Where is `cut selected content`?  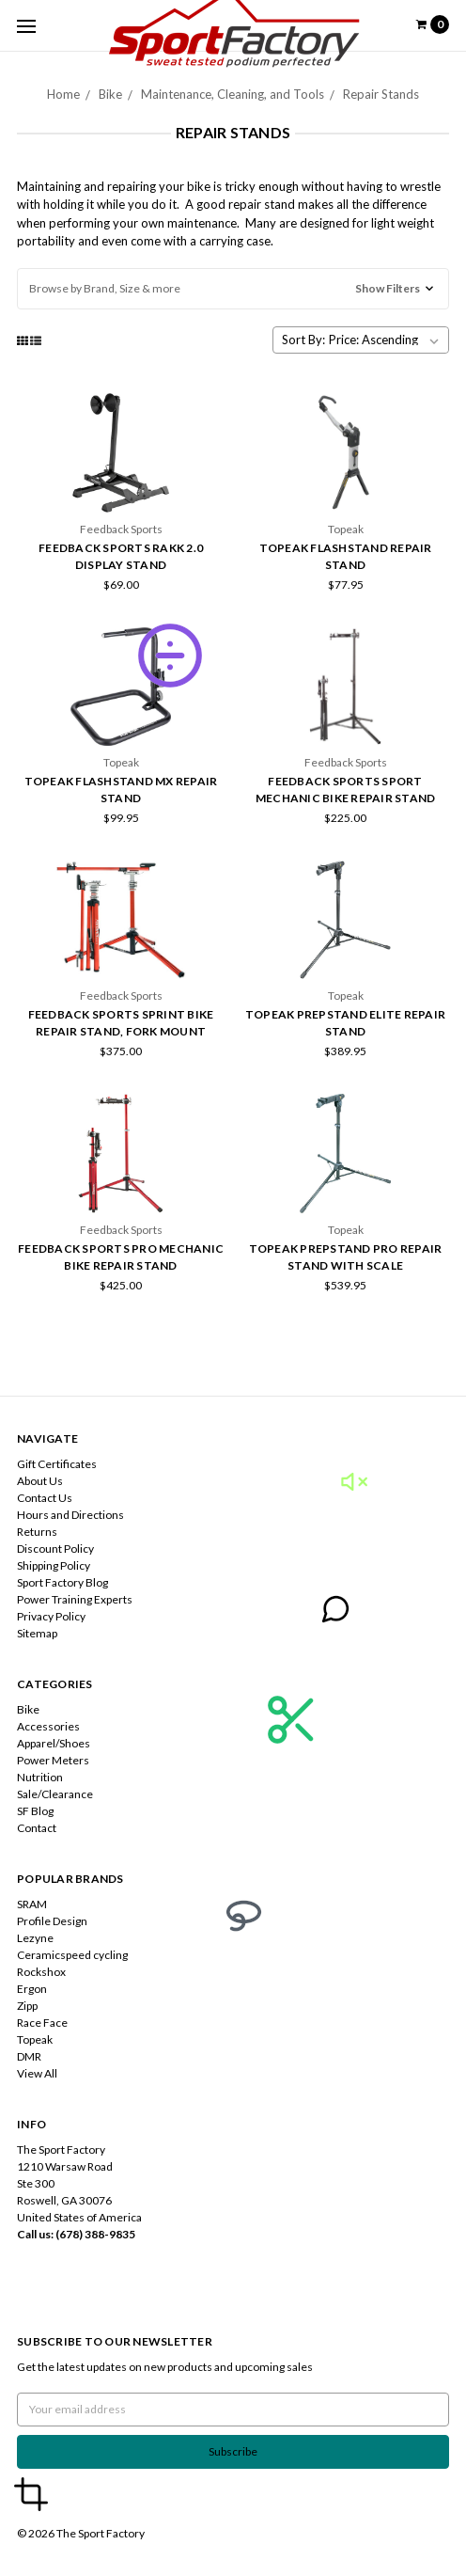 cut selected content is located at coordinates (291, 1719).